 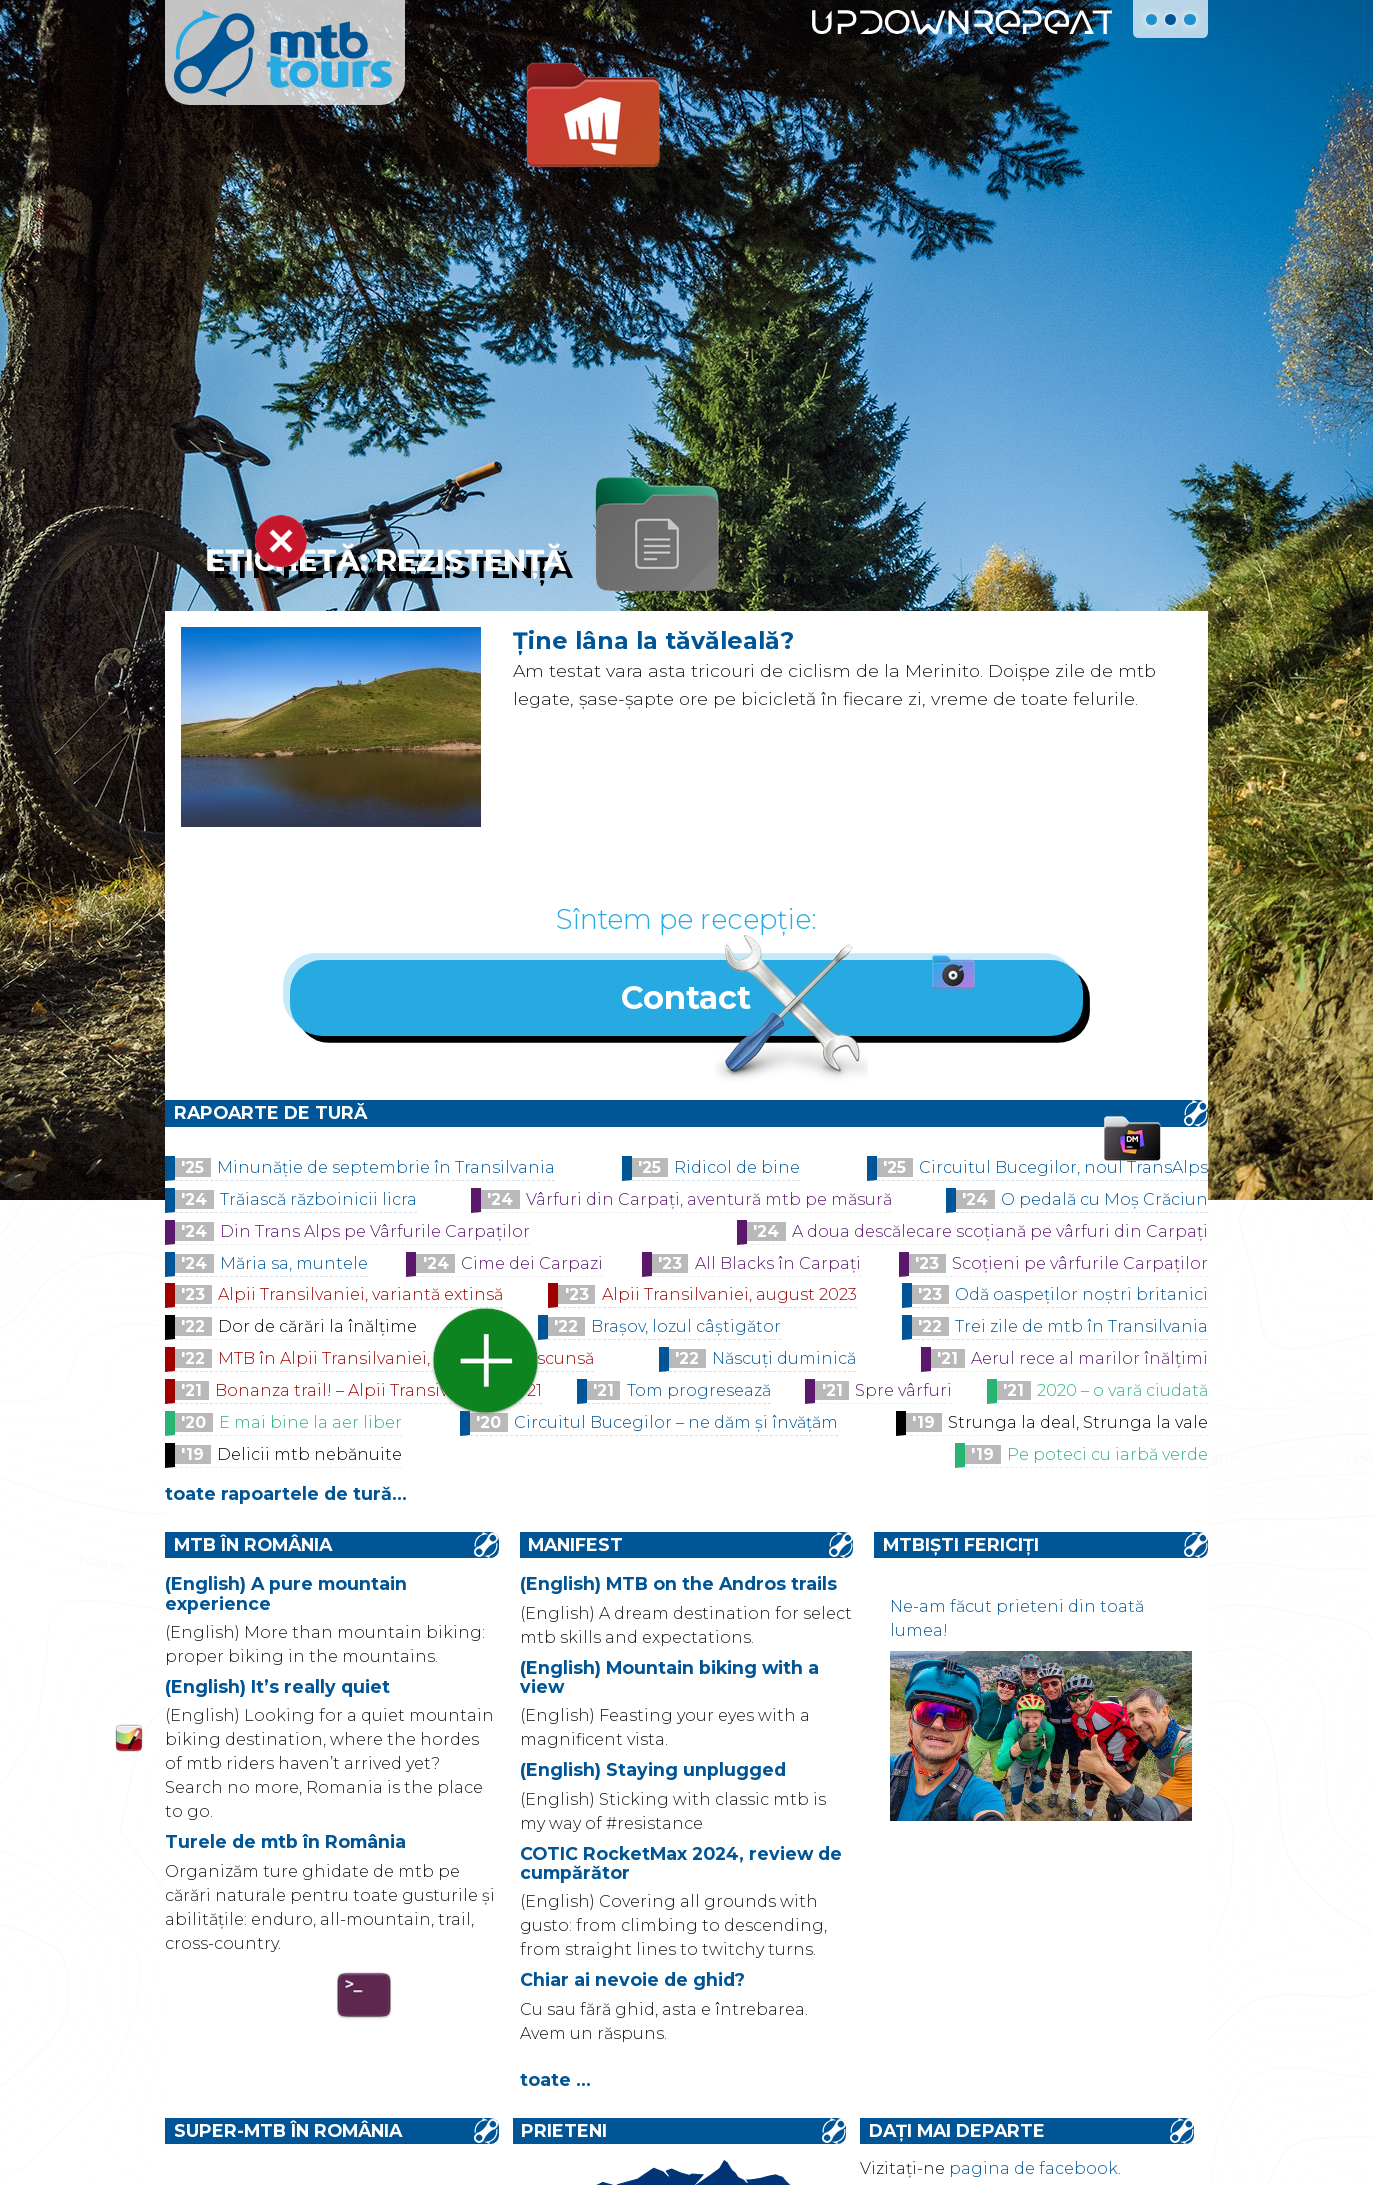 I want to click on open JetBrains dotMemory project folder, so click(x=1132, y=1140).